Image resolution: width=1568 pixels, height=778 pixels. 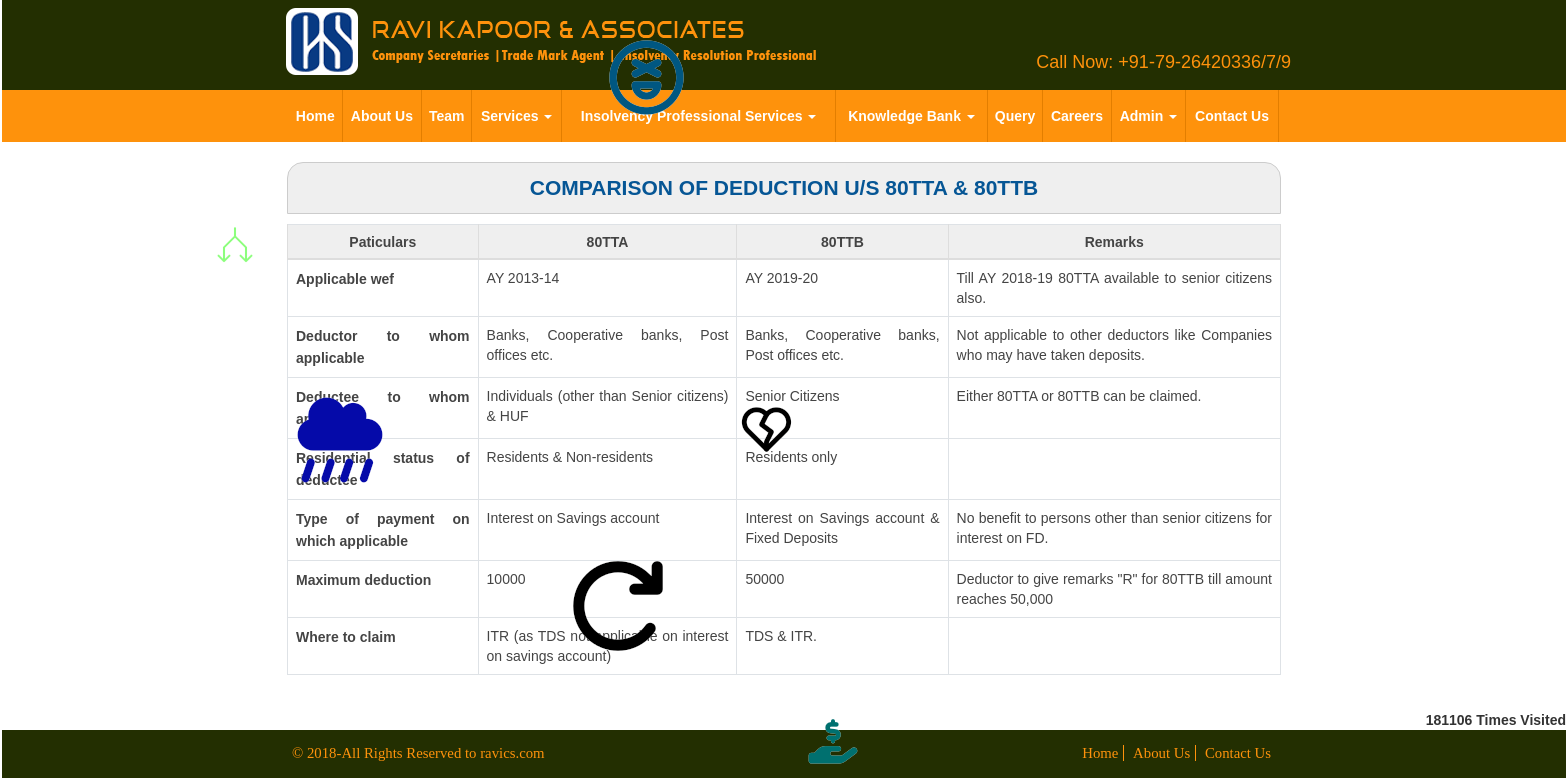 I want to click on indicates heavy rain or stormy weather conditions, so click(x=340, y=440).